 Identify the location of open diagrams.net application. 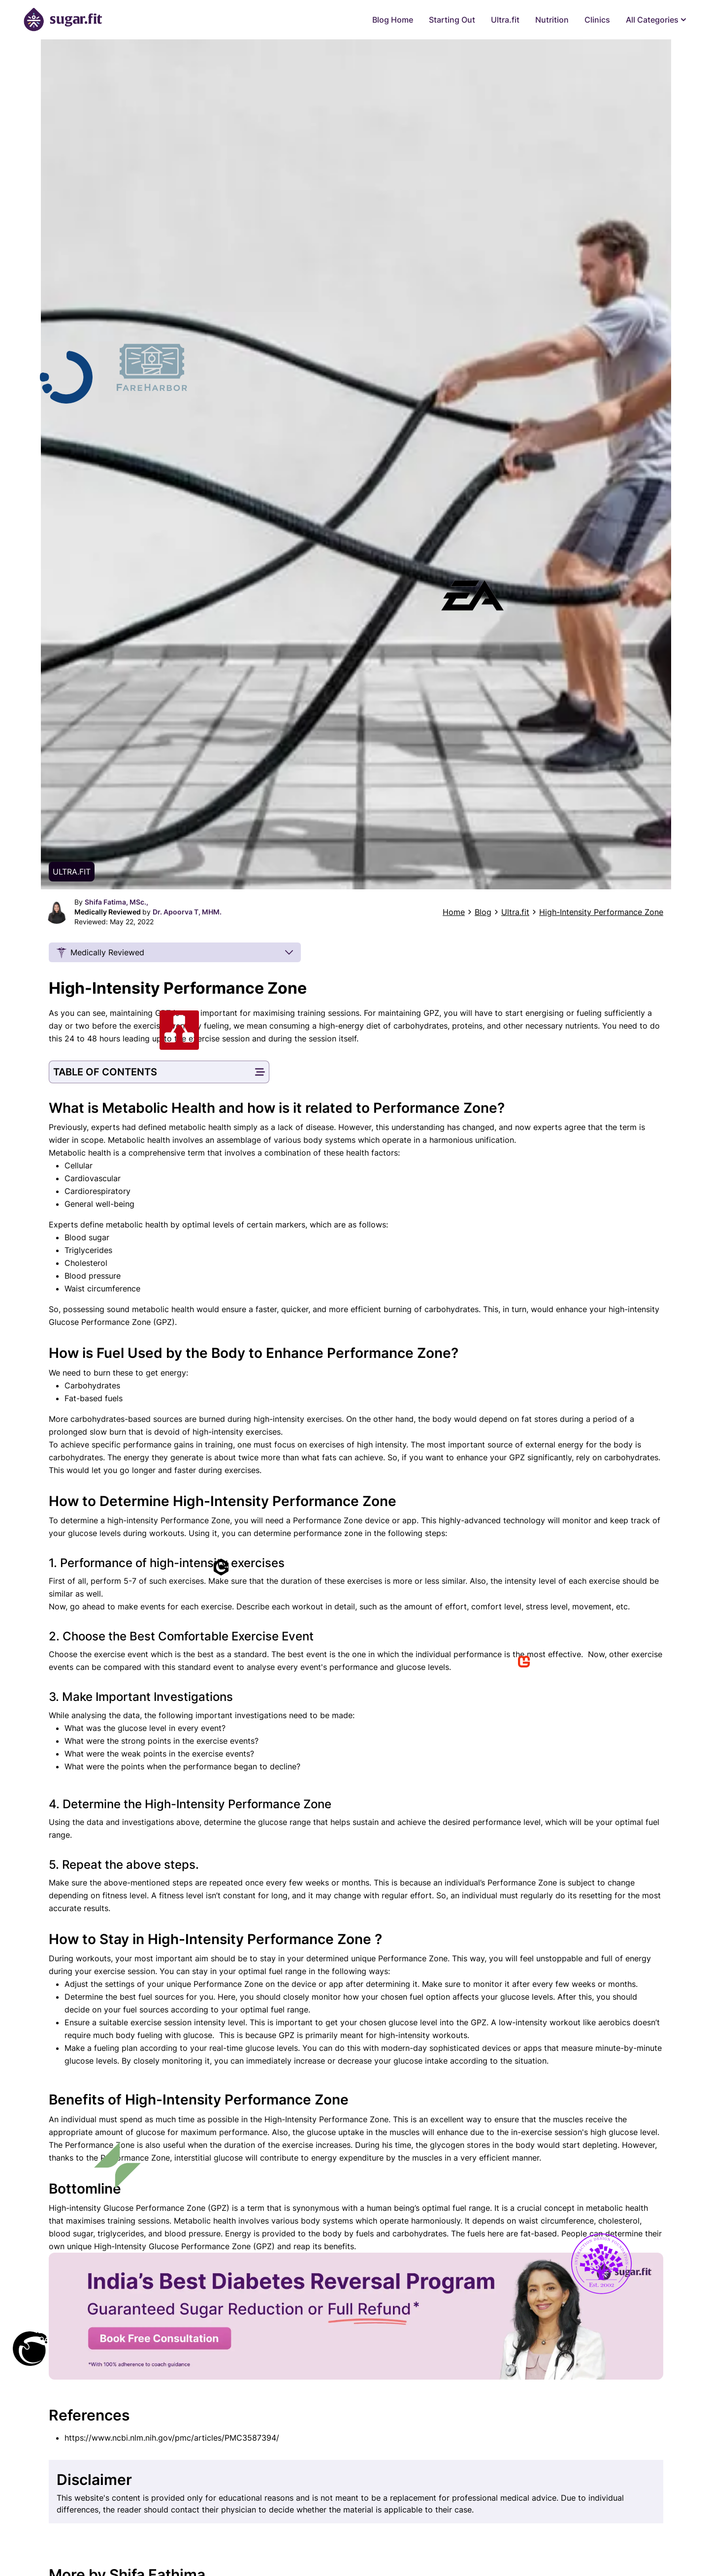
(179, 1030).